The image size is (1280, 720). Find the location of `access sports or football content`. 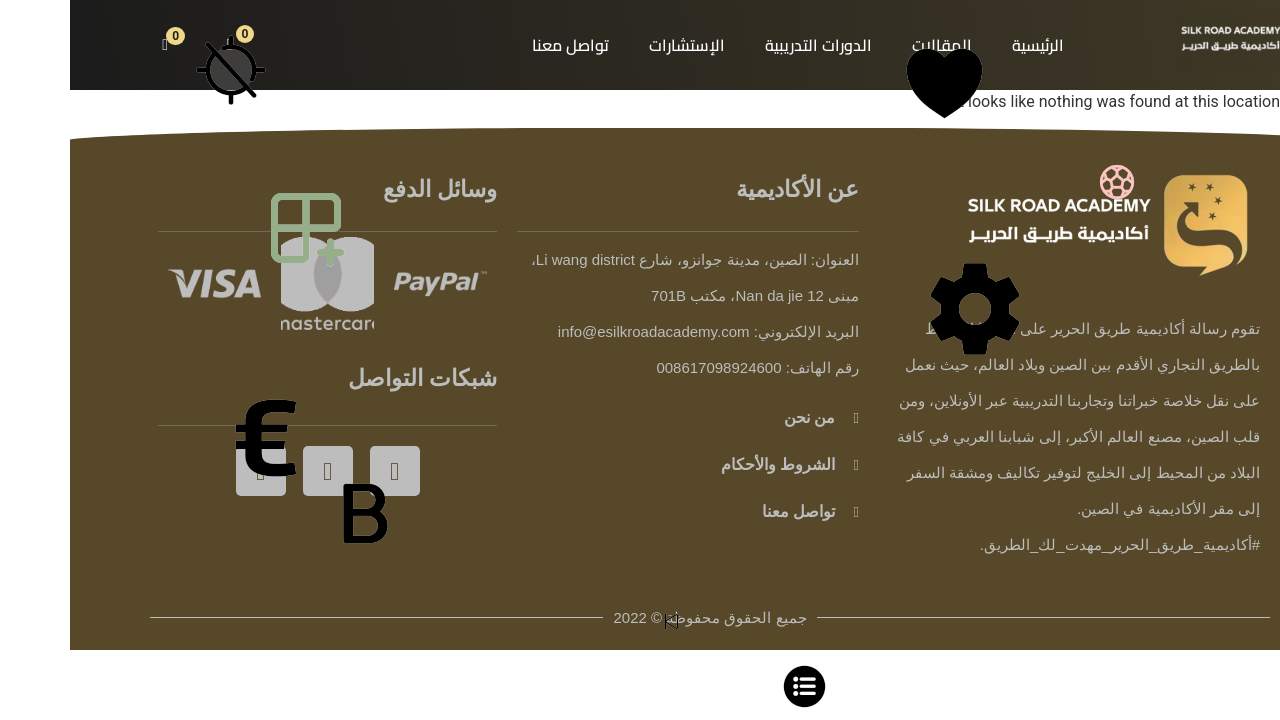

access sports or football content is located at coordinates (1117, 182).